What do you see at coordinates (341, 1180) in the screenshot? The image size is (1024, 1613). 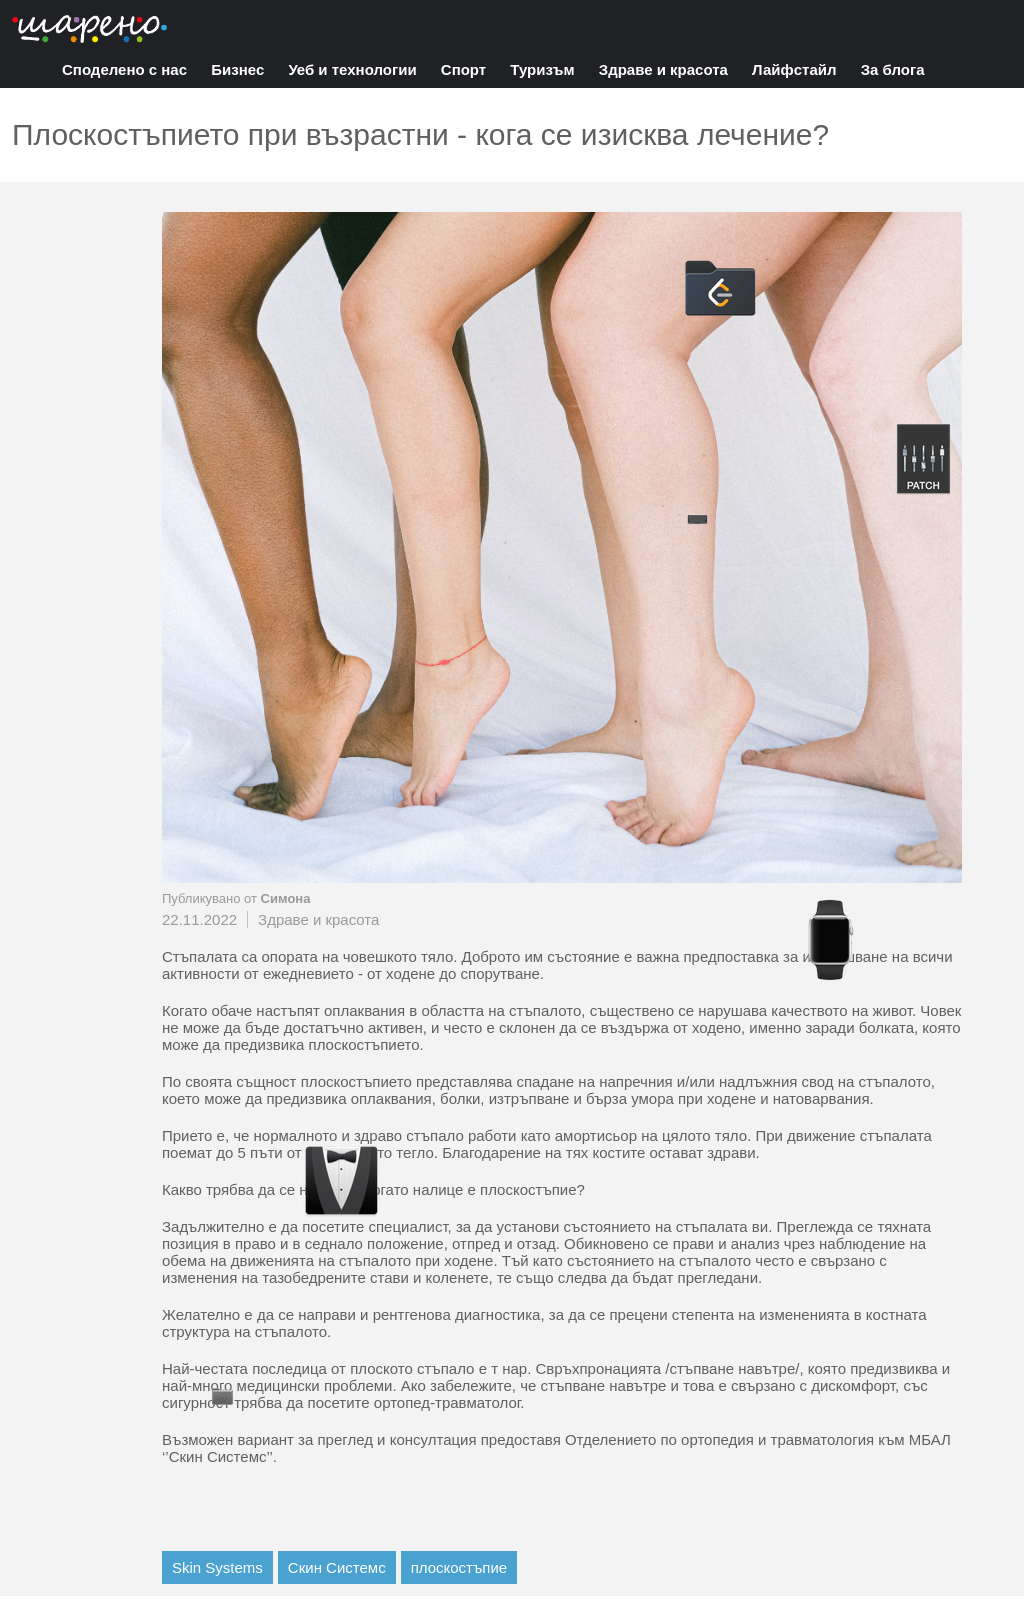 I see `manage digital certificates and security credentials` at bounding box center [341, 1180].